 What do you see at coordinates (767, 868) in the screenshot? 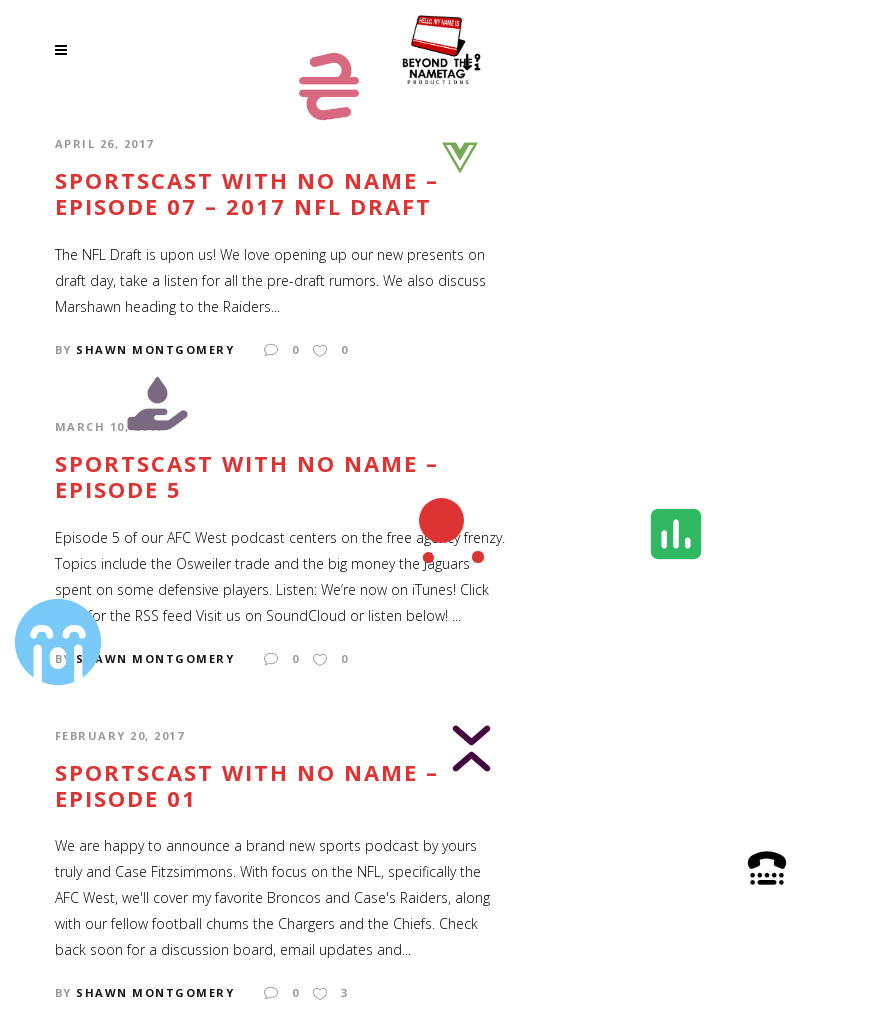
I see `enable tty/tdd accessibility for hearing-impaired calls` at bounding box center [767, 868].